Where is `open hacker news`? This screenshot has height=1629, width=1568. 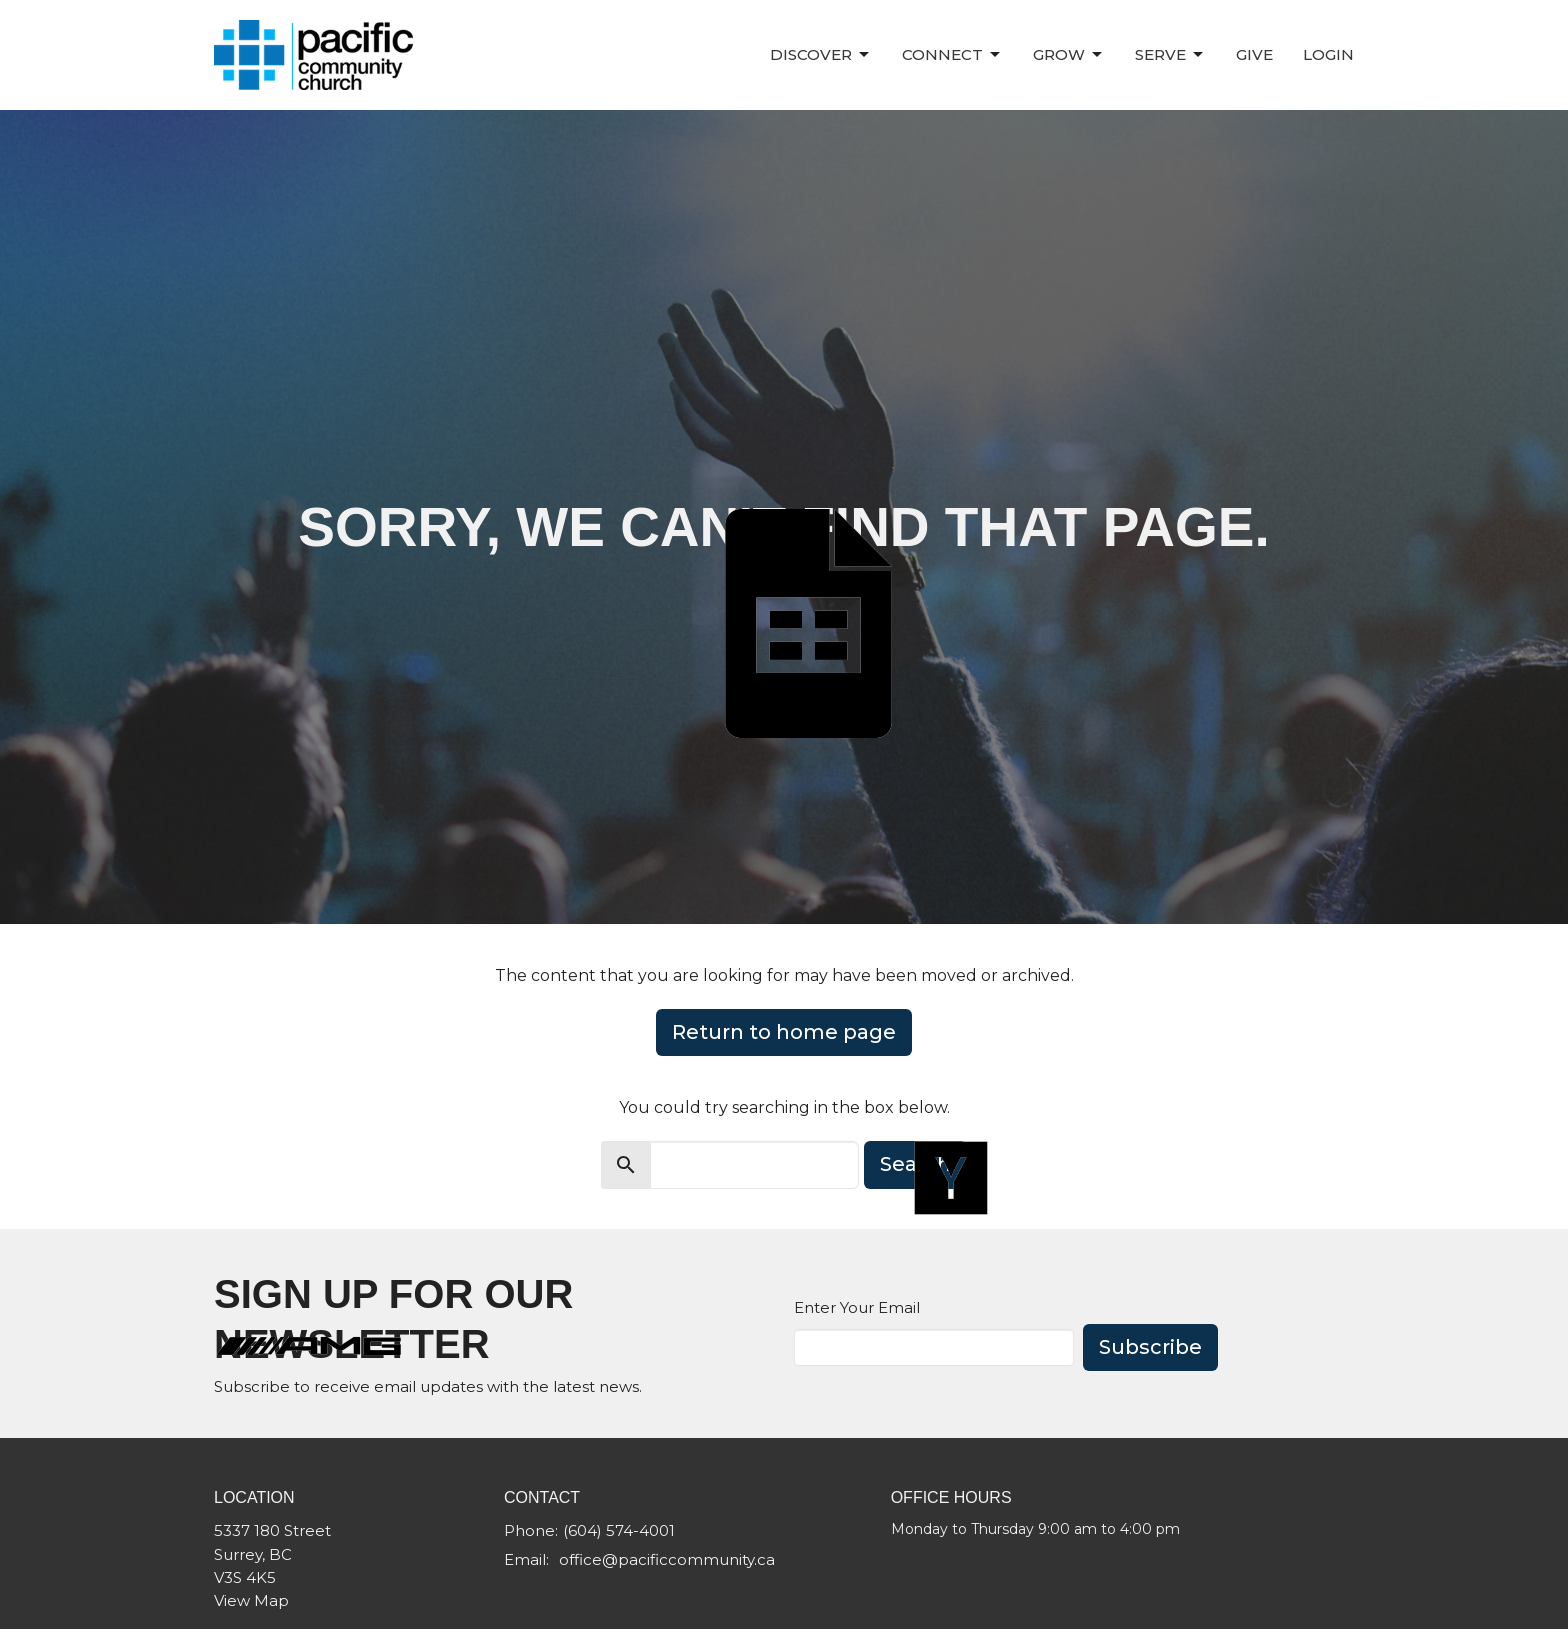
open hacker news is located at coordinates (951, 1178).